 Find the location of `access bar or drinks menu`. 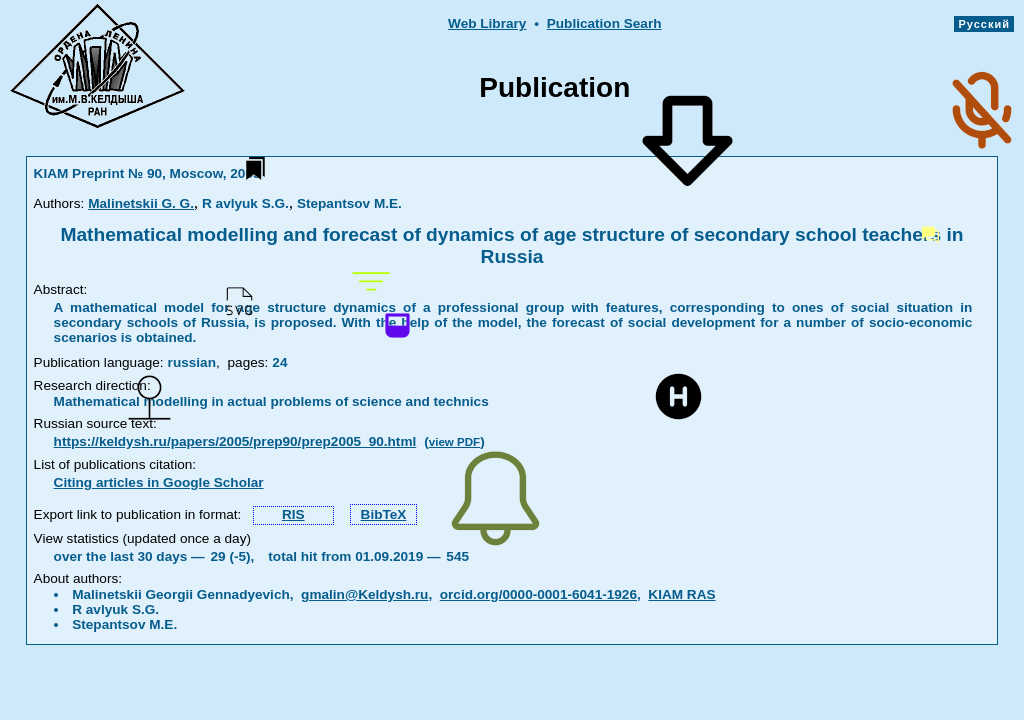

access bar or drinks menu is located at coordinates (397, 325).